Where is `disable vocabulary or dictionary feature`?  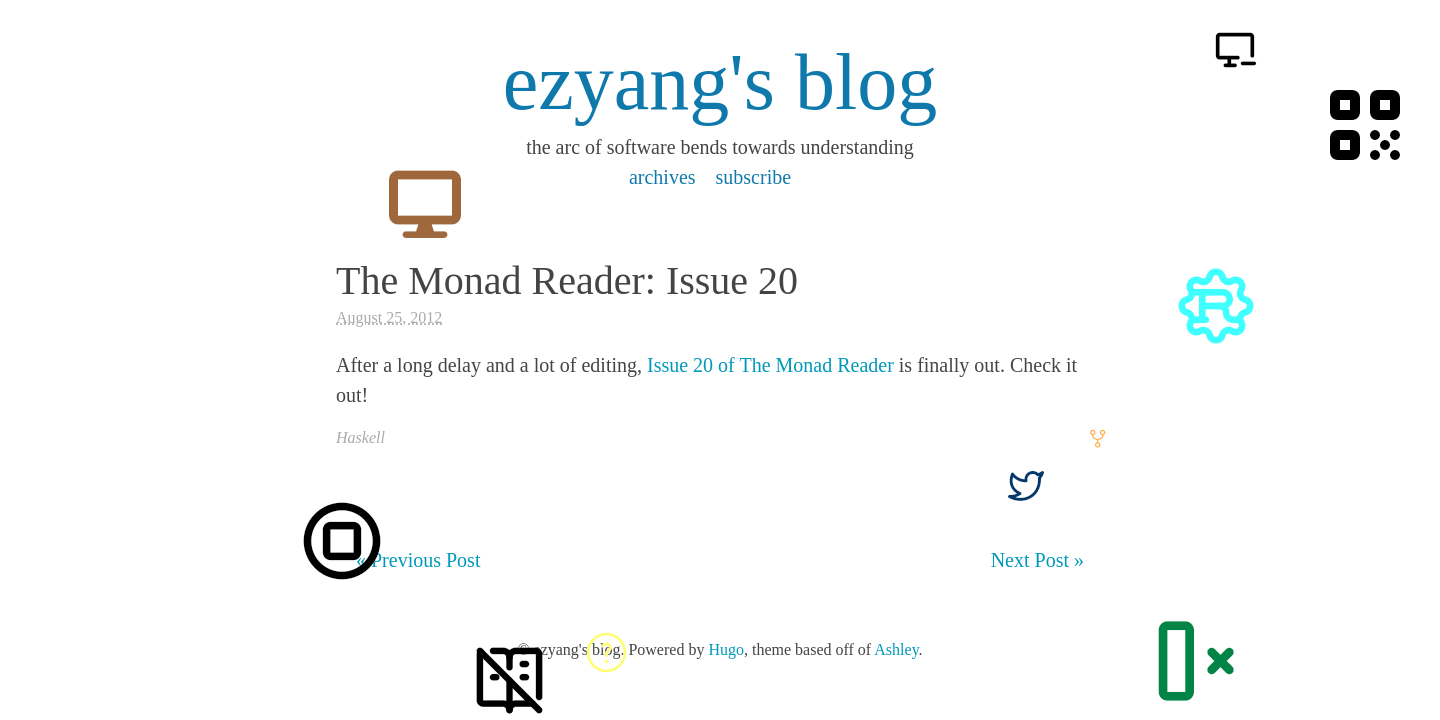
disable vocabulary or dictionary feature is located at coordinates (509, 680).